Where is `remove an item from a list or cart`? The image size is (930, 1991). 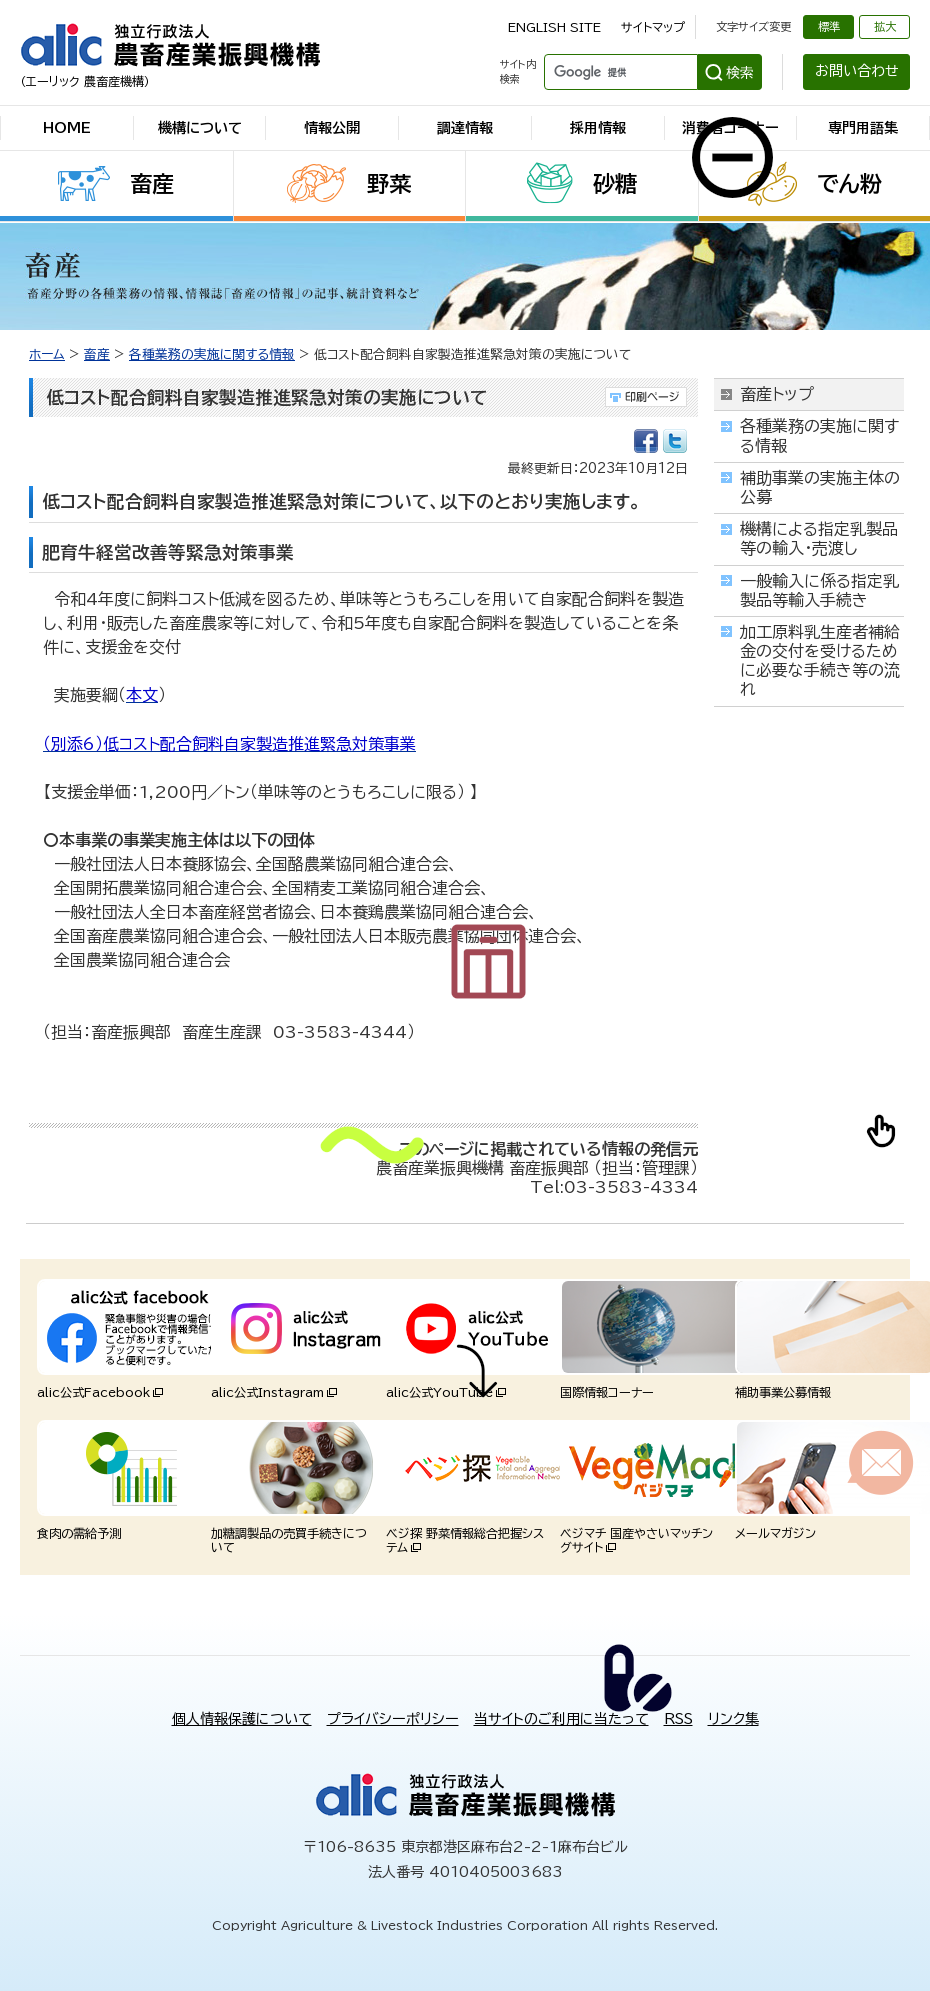 remove an item from a list or cart is located at coordinates (732, 157).